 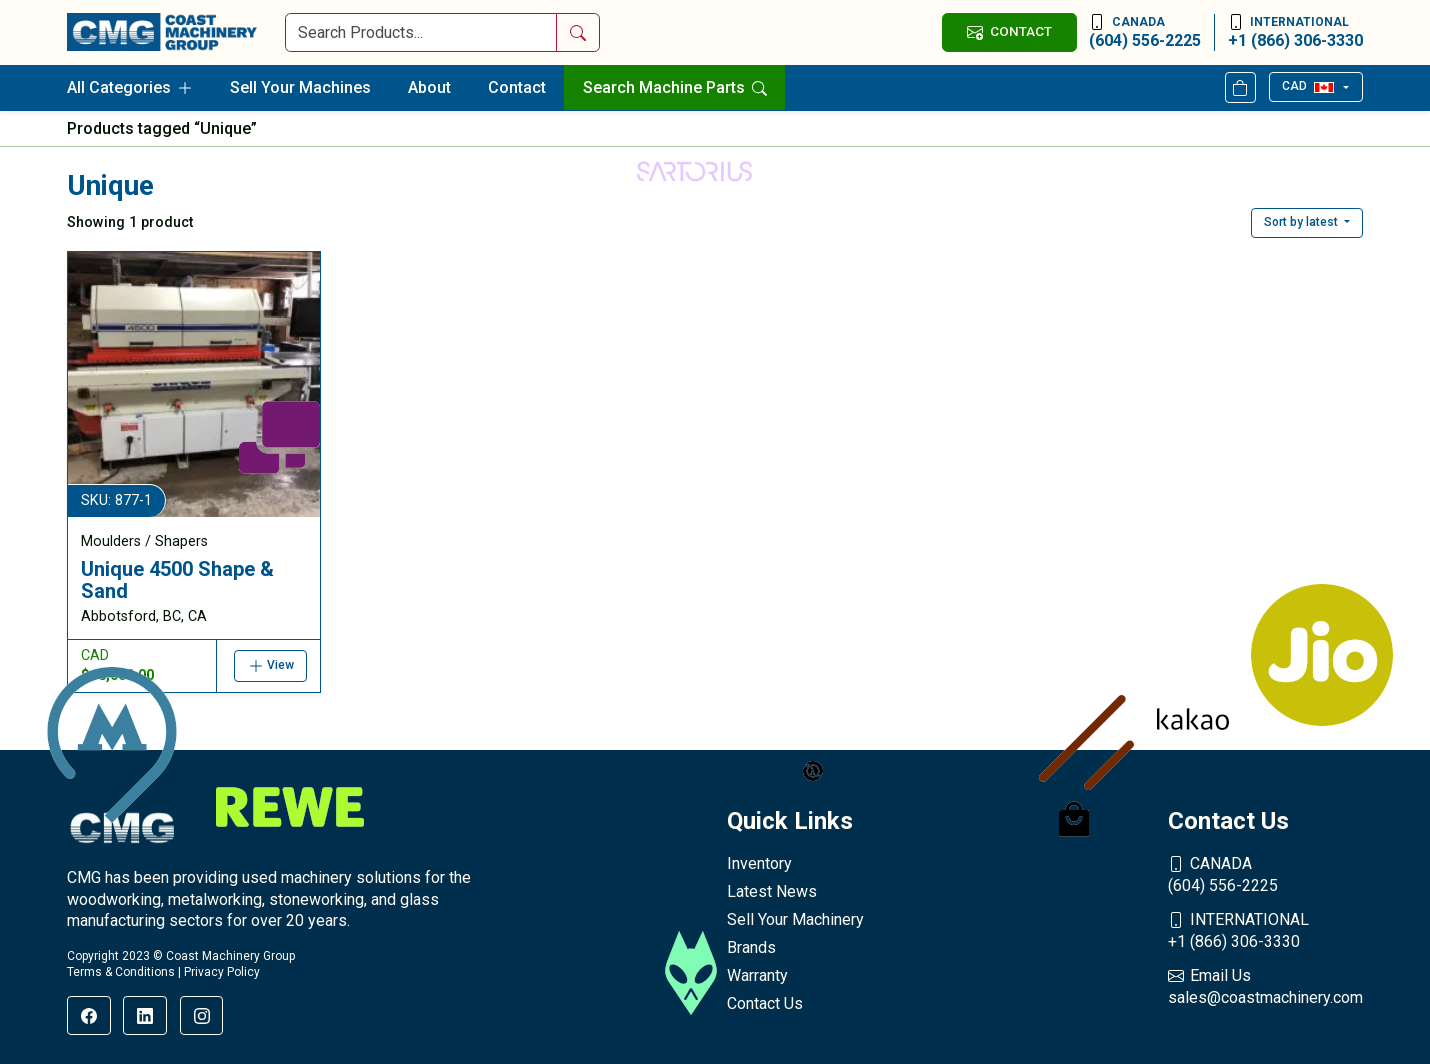 What do you see at coordinates (1193, 719) in the screenshot?
I see `open Kakao messaging app` at bounding box center [1193, 719].